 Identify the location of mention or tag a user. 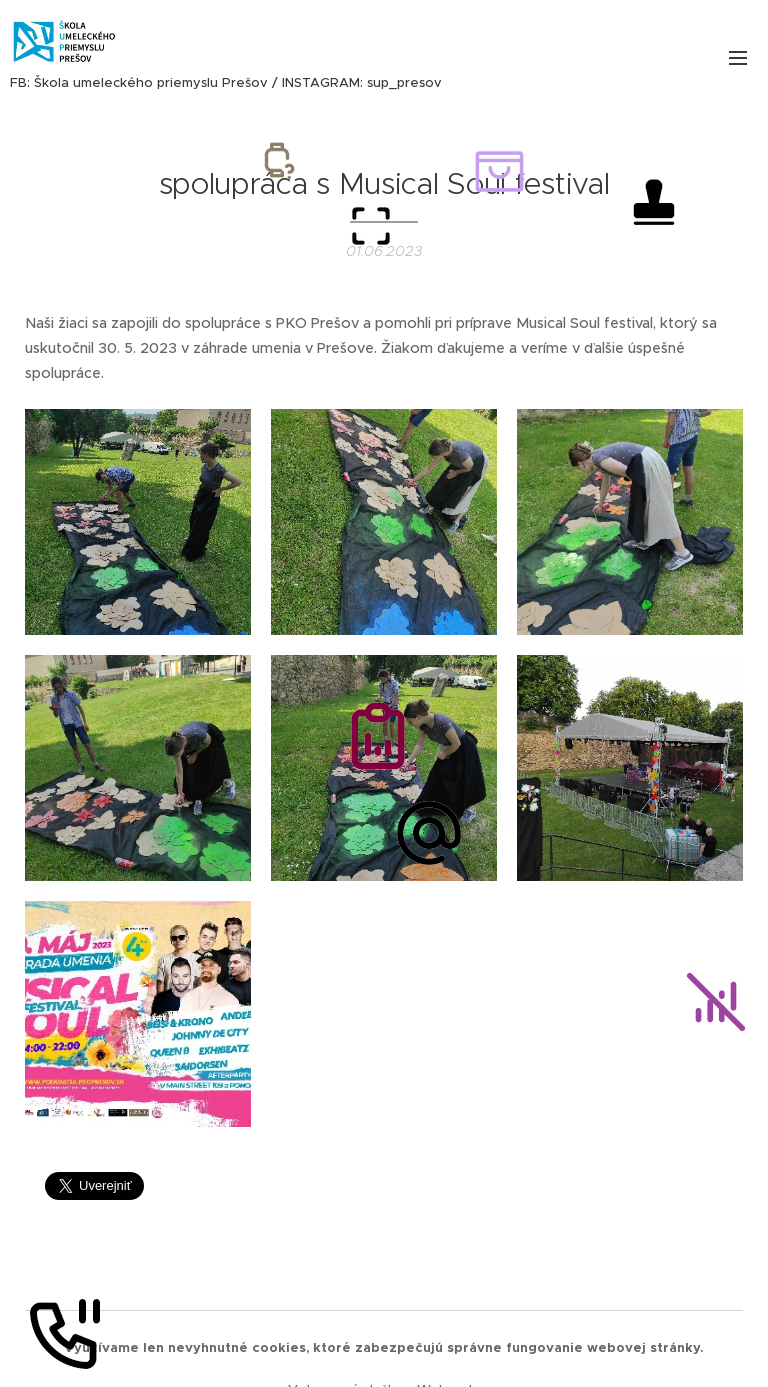
(429, 833).